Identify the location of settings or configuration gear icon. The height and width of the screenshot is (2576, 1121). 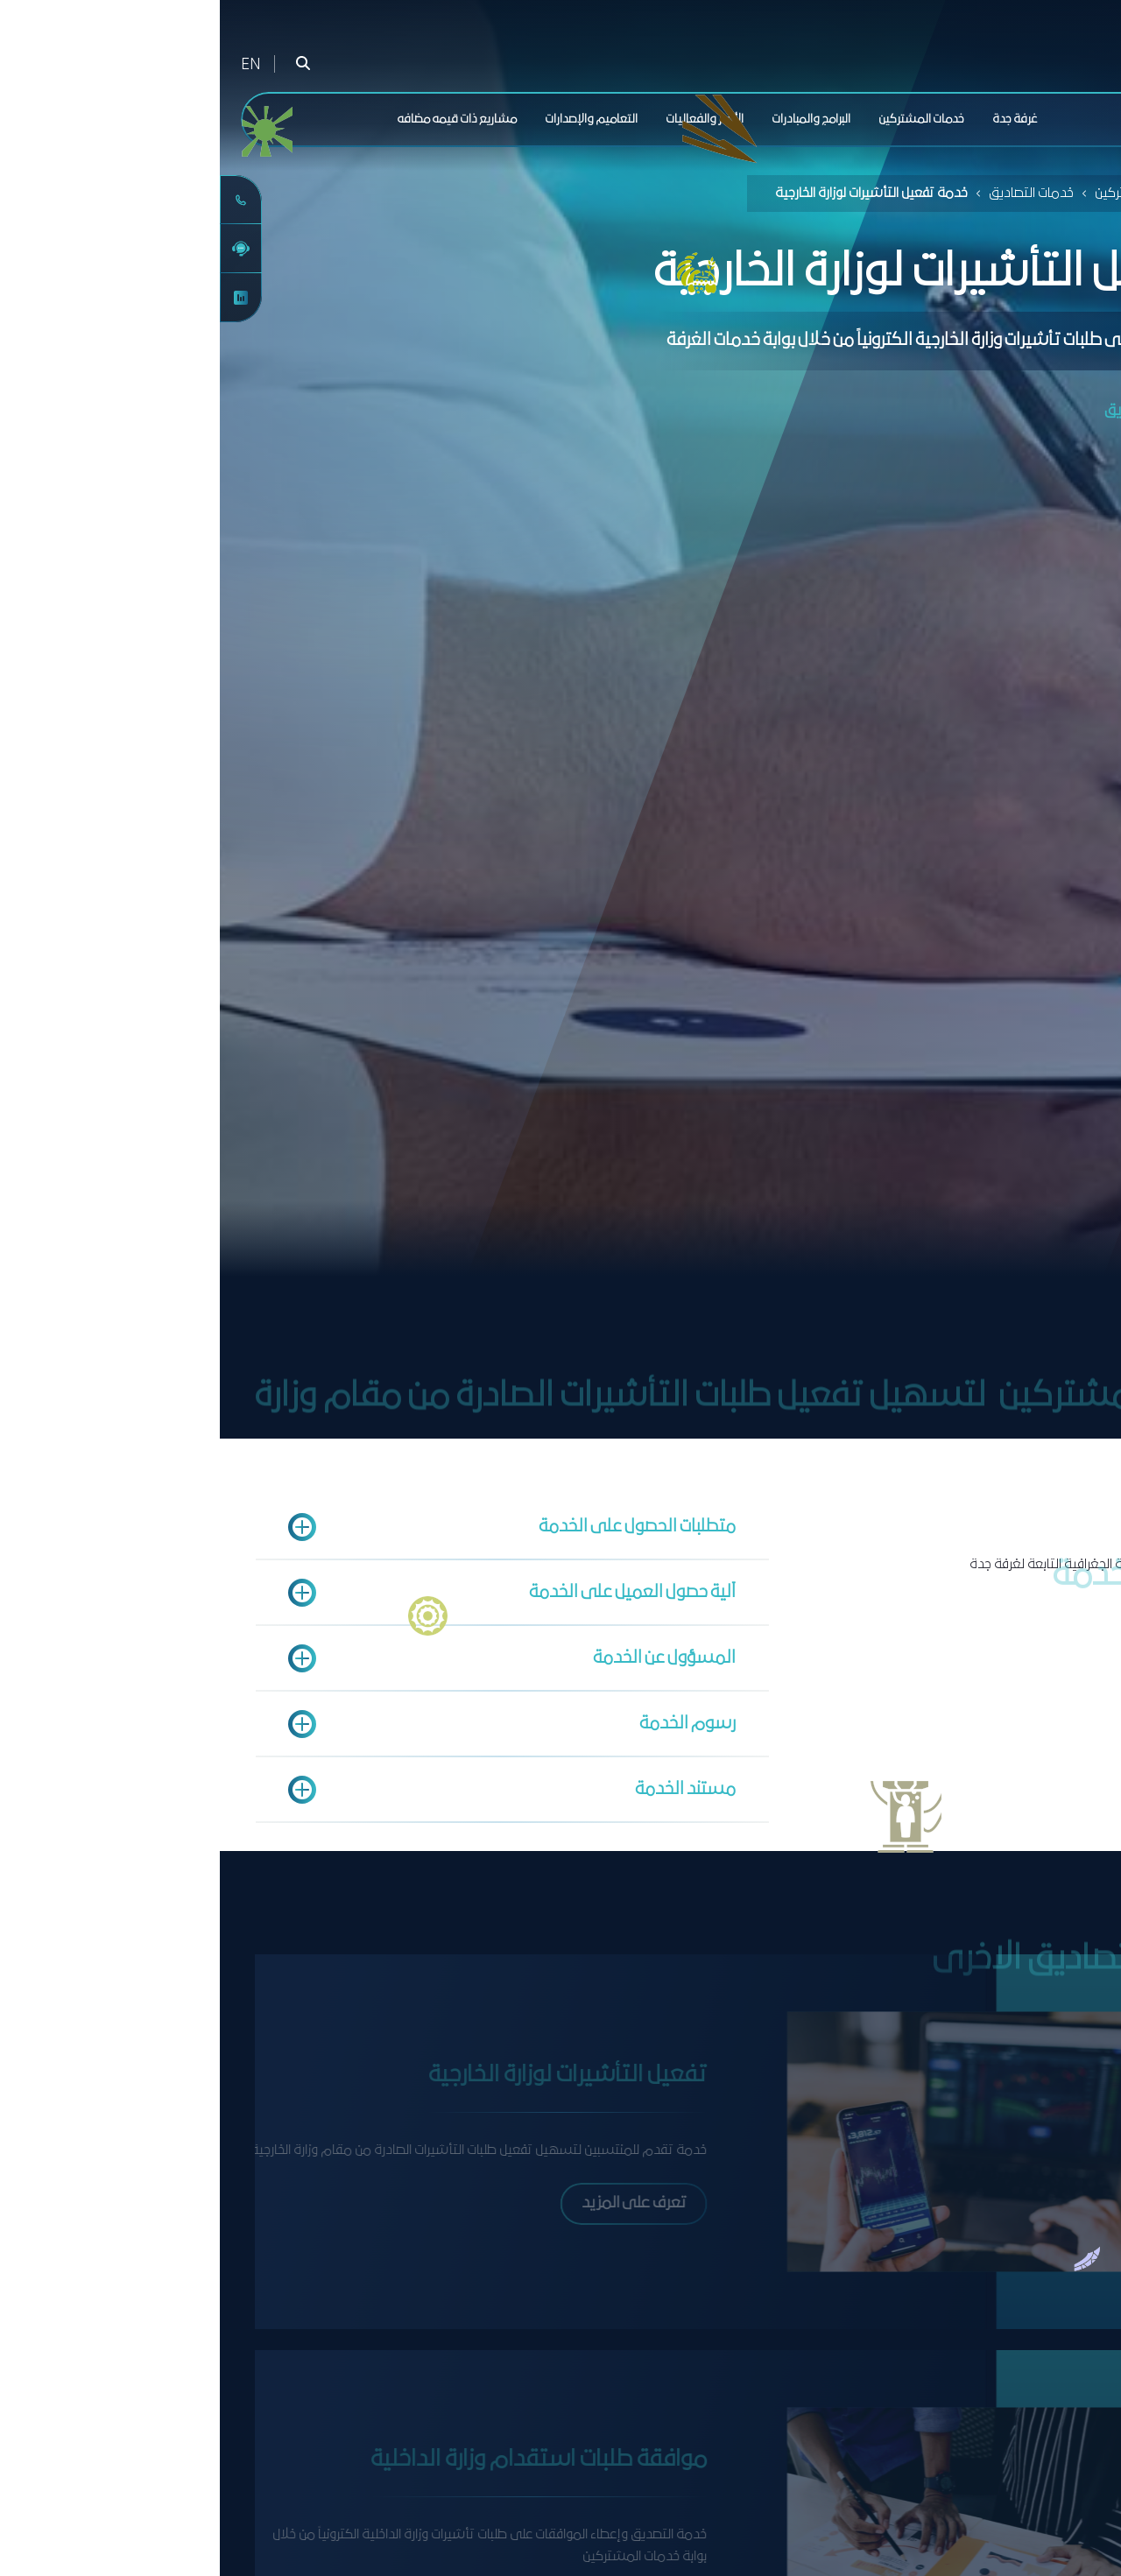
(427, 1615).